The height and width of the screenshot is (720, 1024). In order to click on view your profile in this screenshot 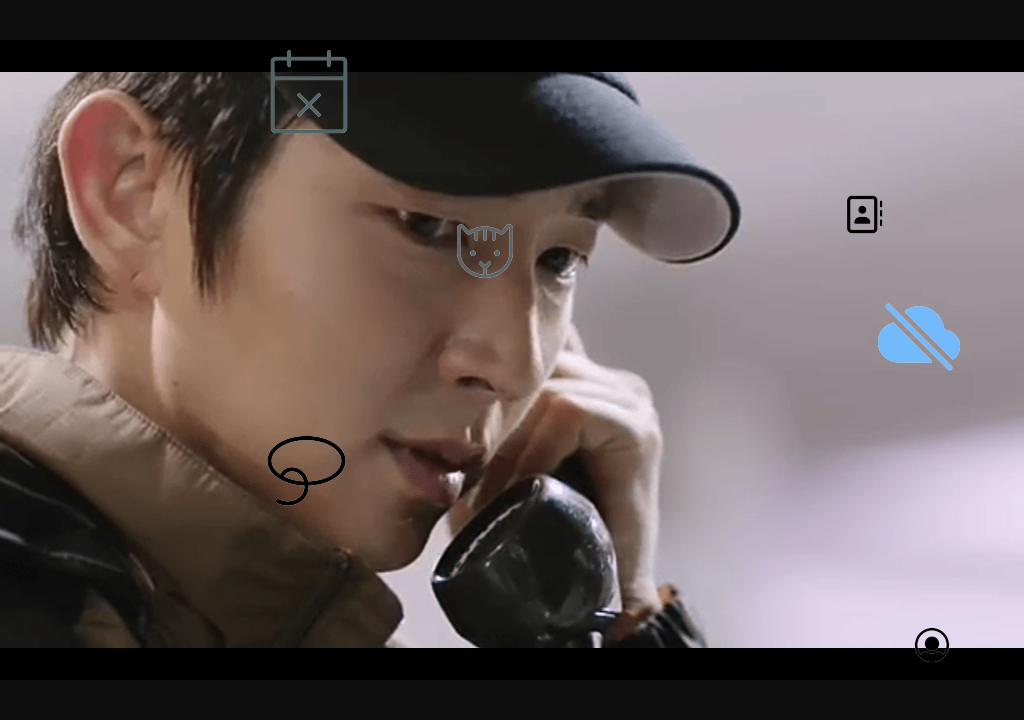, I will do `click(932, 645)`.